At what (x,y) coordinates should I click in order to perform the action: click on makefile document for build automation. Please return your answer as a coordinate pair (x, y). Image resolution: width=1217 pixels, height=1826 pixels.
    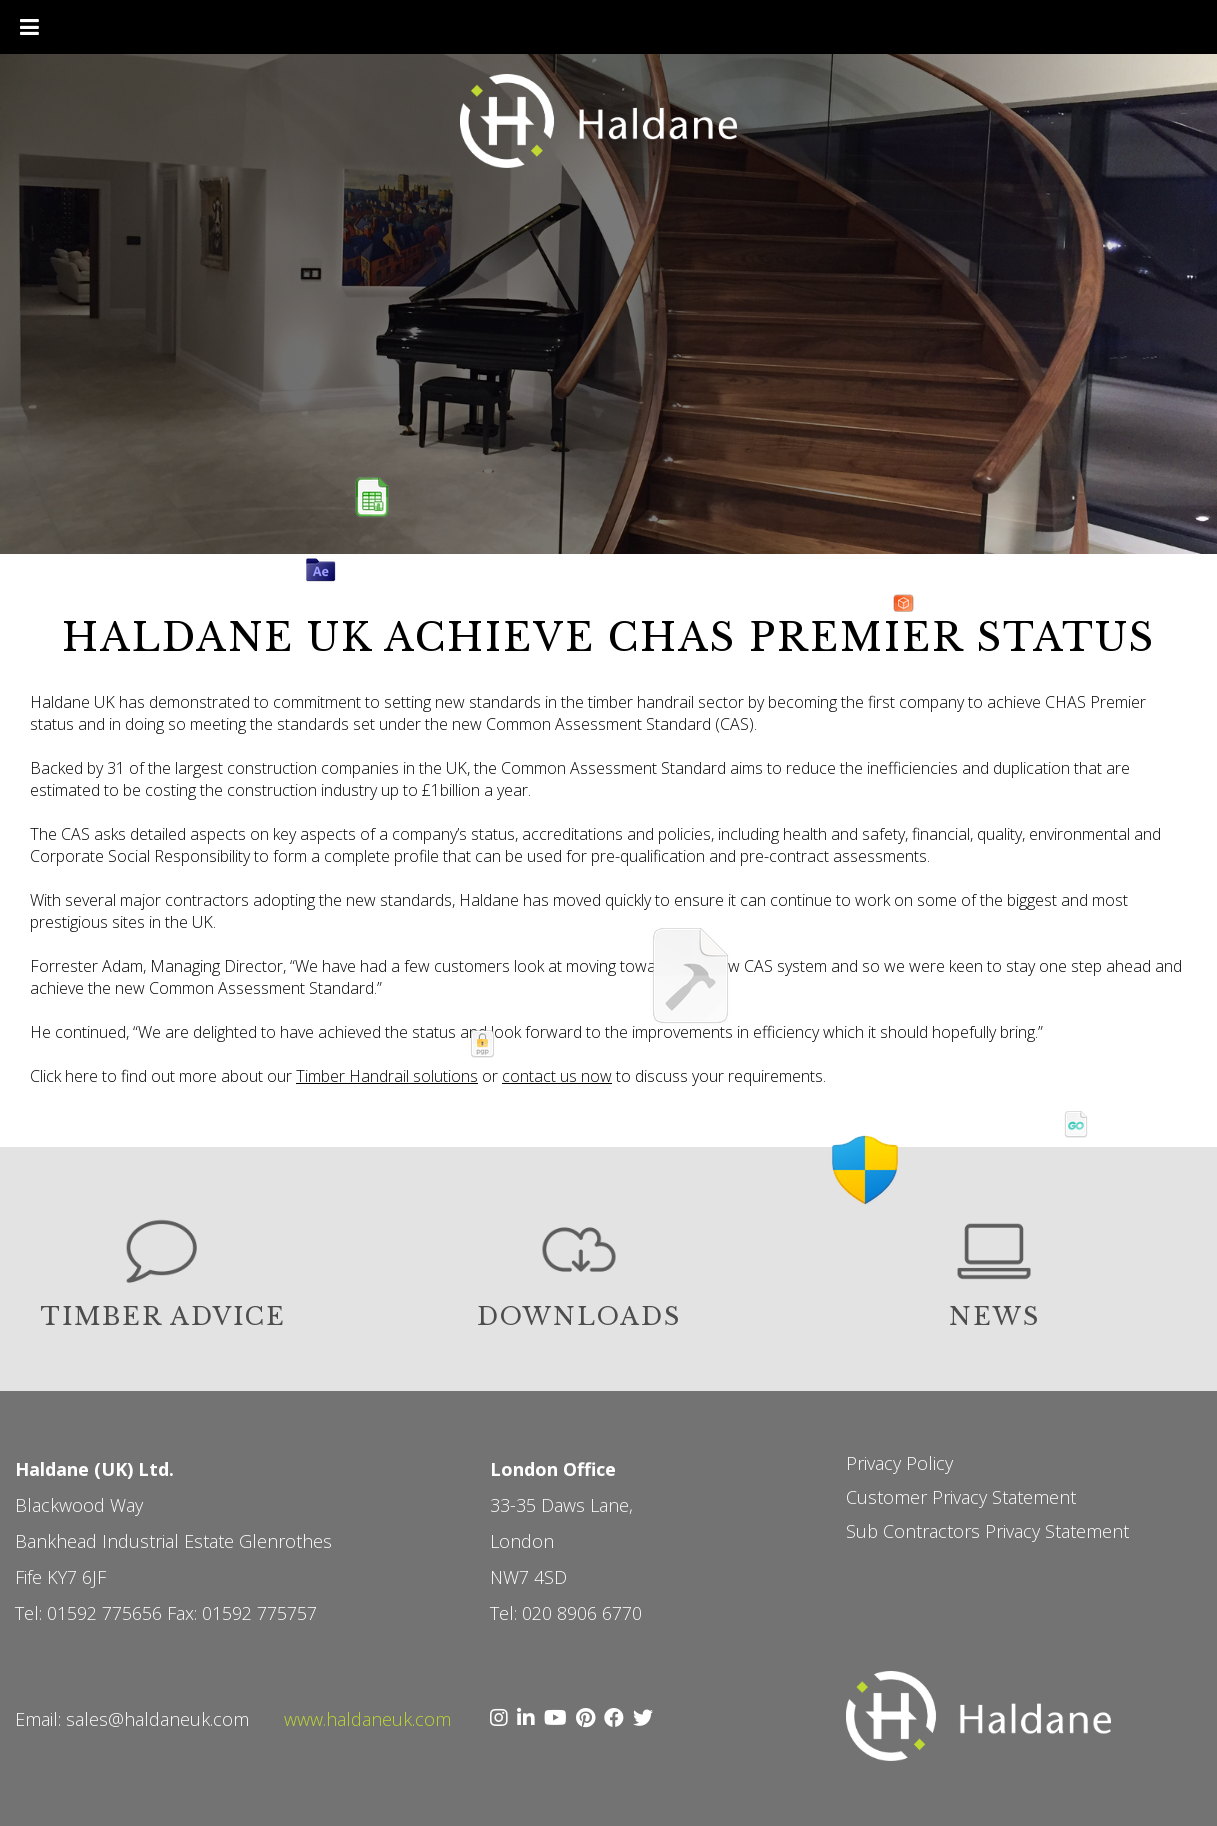
    Looking at the image, I should click on (690, 975).